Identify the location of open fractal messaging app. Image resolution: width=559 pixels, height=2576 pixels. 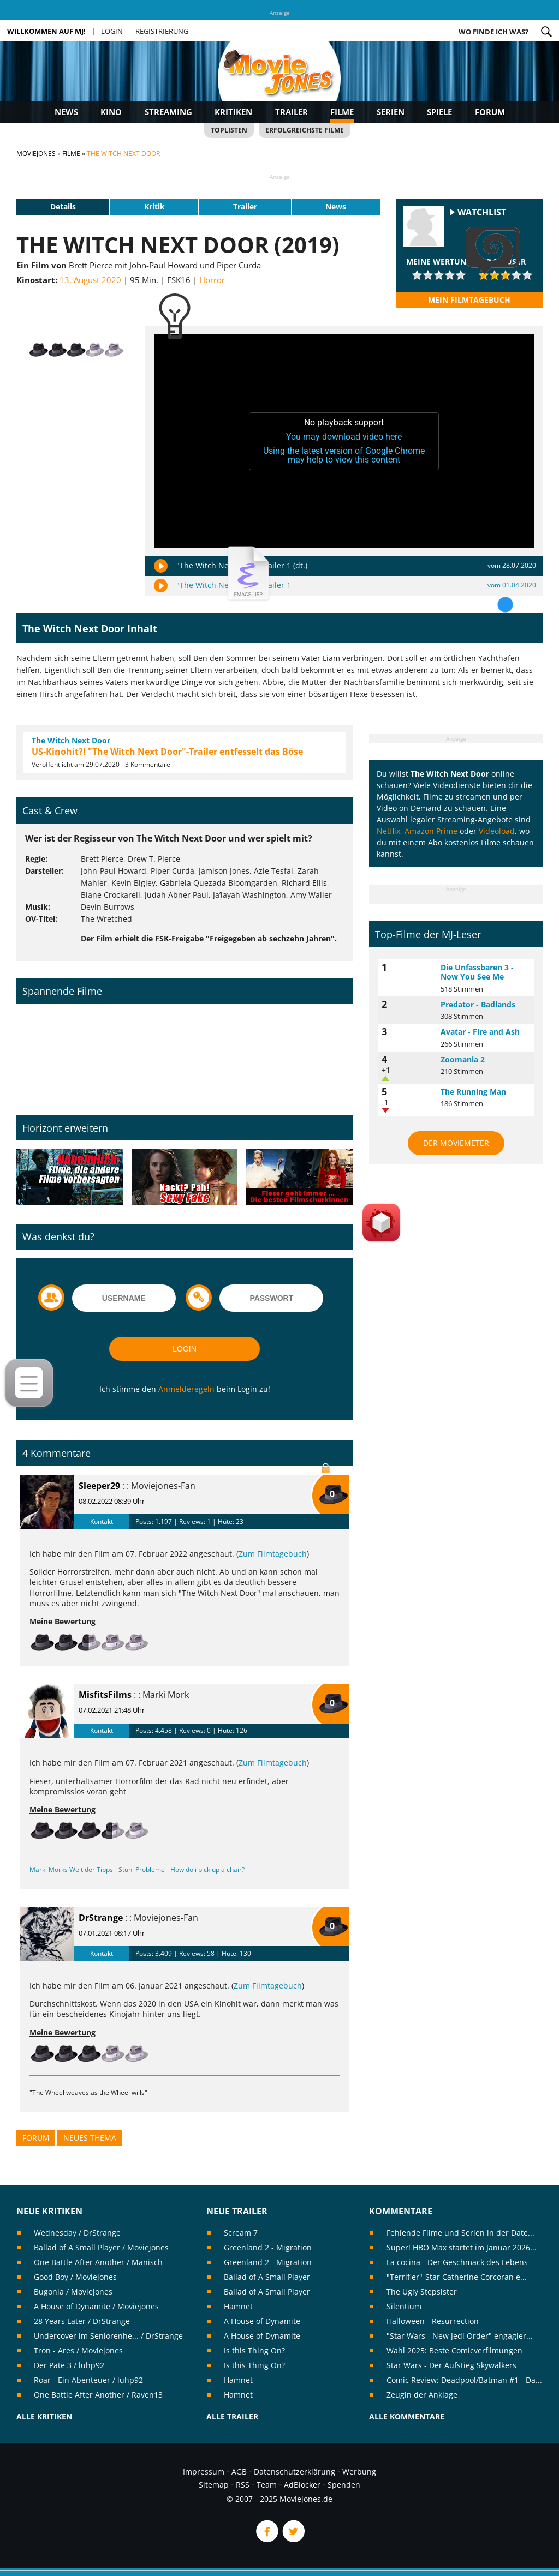
(492, 250).